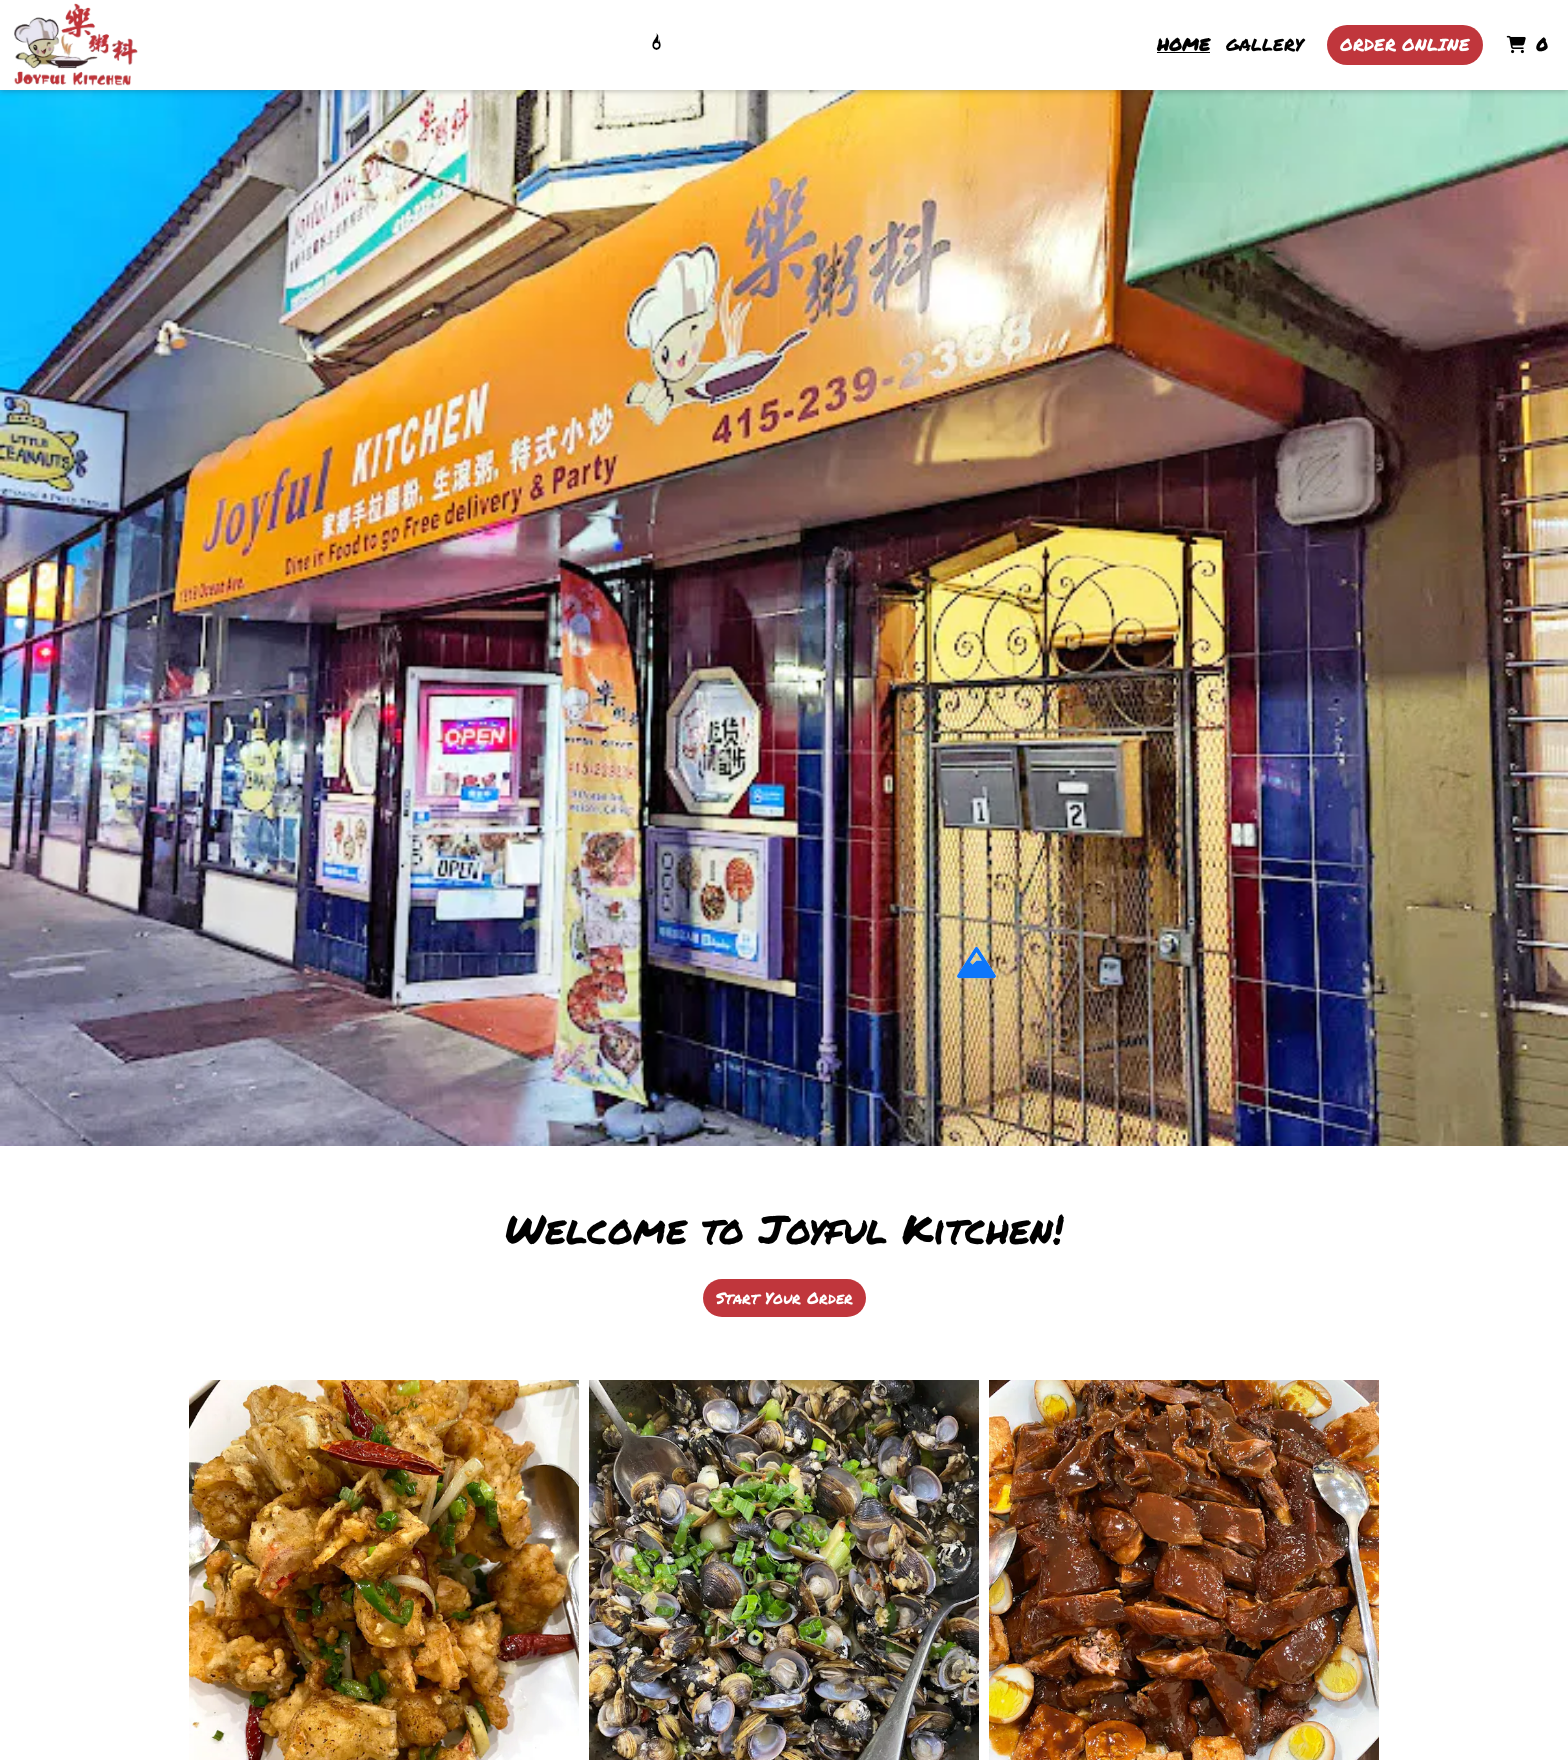 This screenshot has height=1760, width=1568. Describe the element at coordinates (976, 962) in the screenshot. I see `snowpack javascript build tool logo` at that location.